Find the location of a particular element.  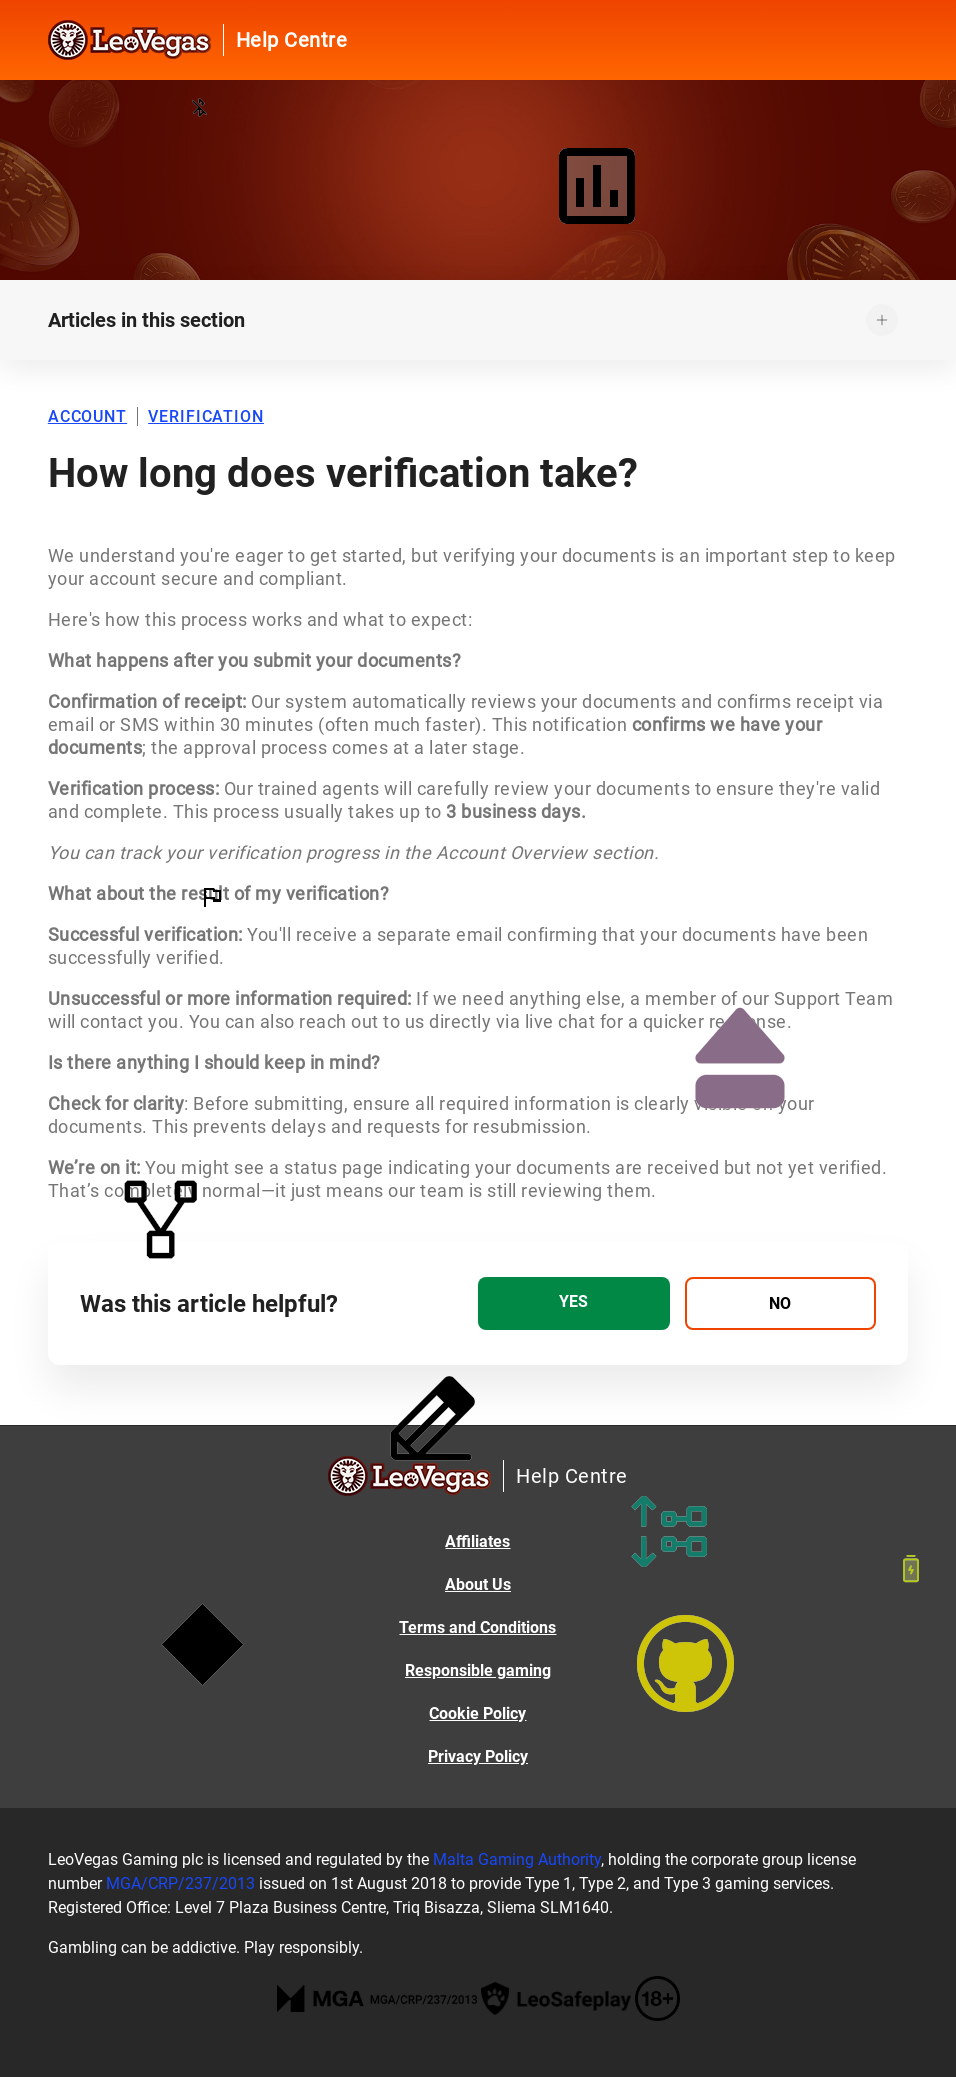

indicates device is currently charging is located at coordinates (911, 1569).